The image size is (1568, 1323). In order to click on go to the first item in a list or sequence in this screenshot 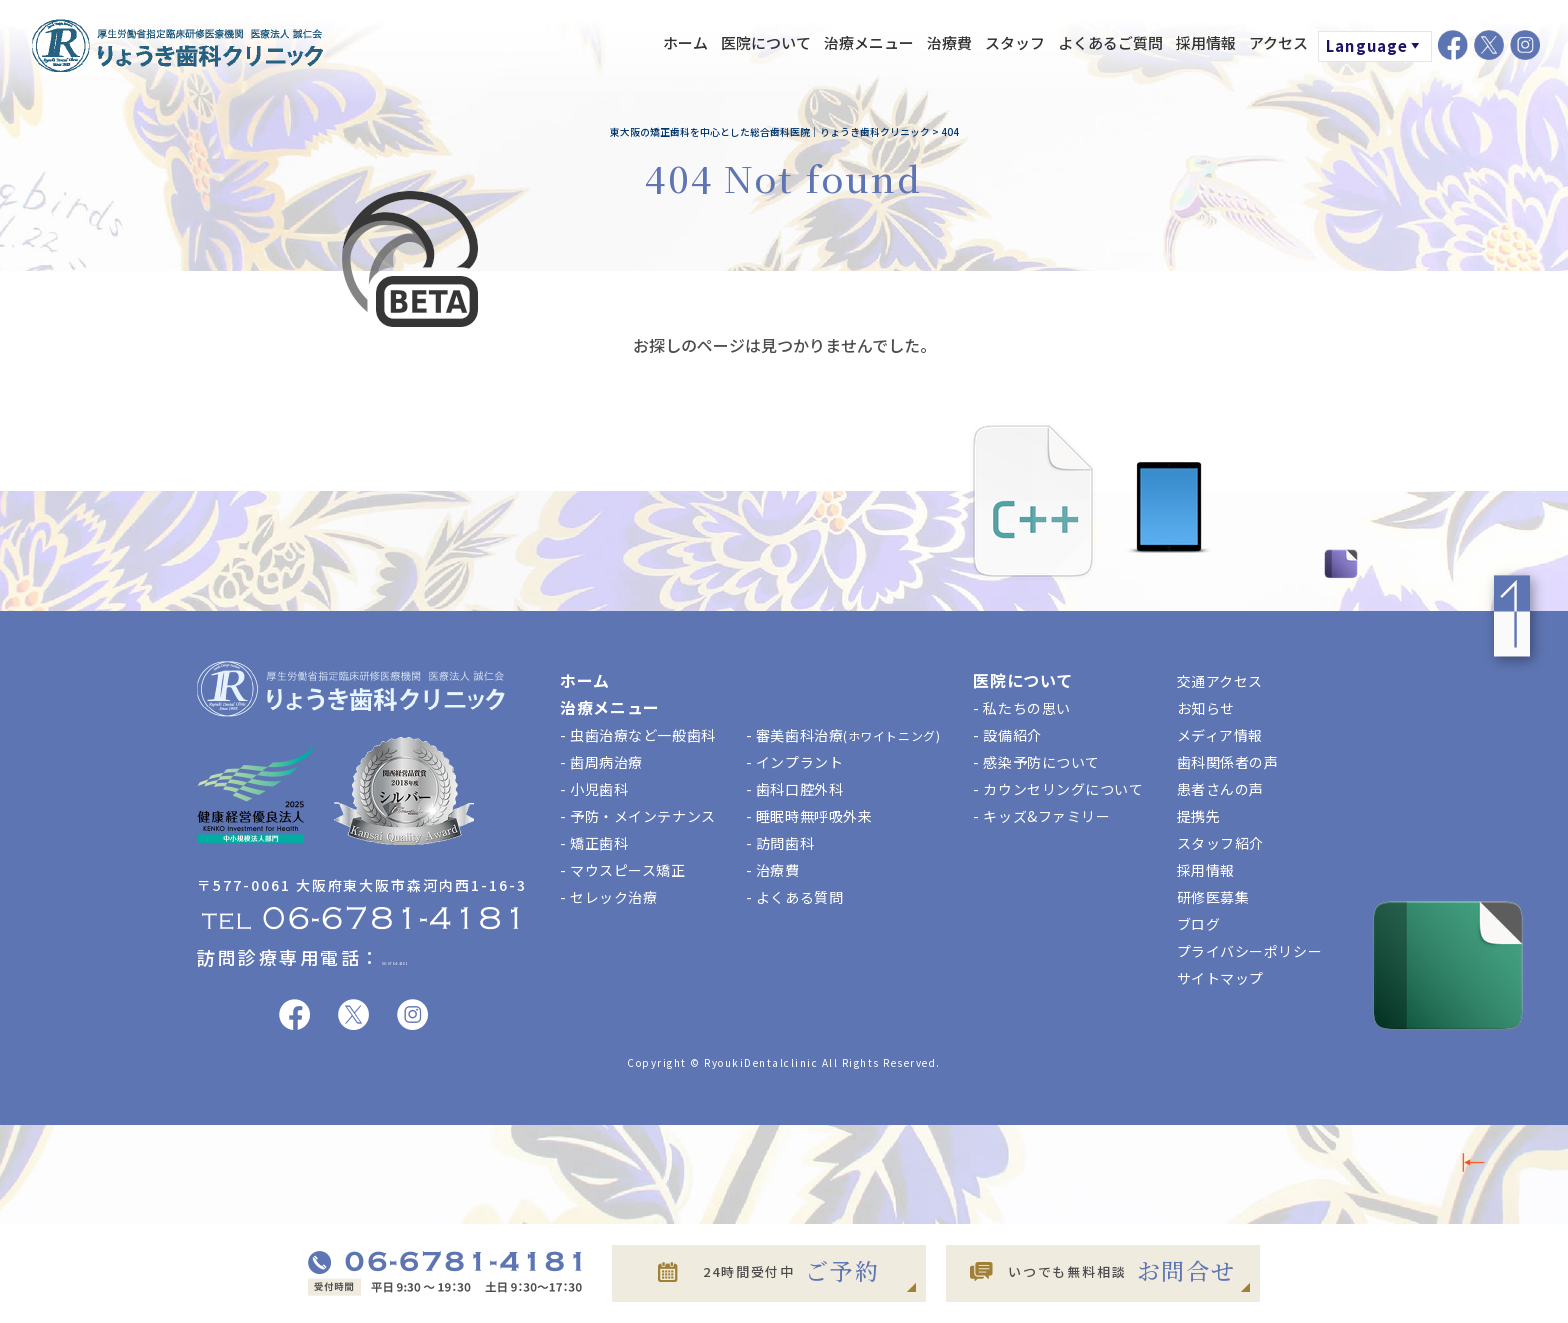, I will do `click(1473, 1162)`.